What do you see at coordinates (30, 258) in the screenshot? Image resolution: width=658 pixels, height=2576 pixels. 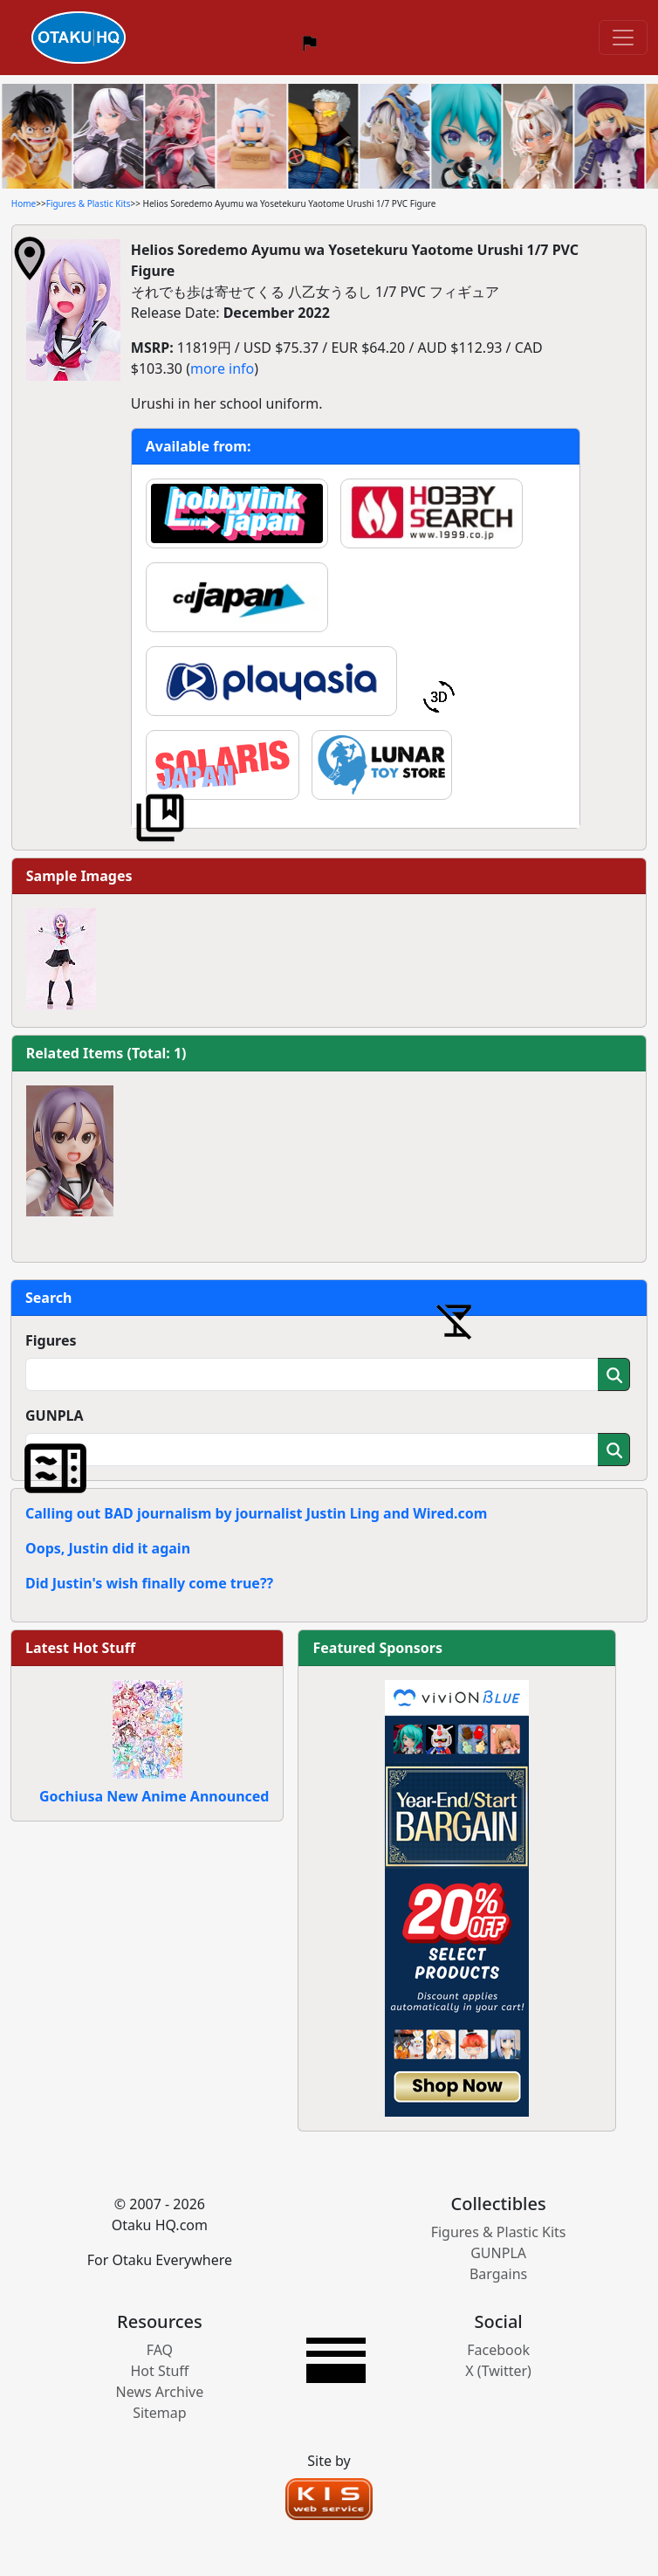 I see `view or set your current location` at bounding box center [30, 258].